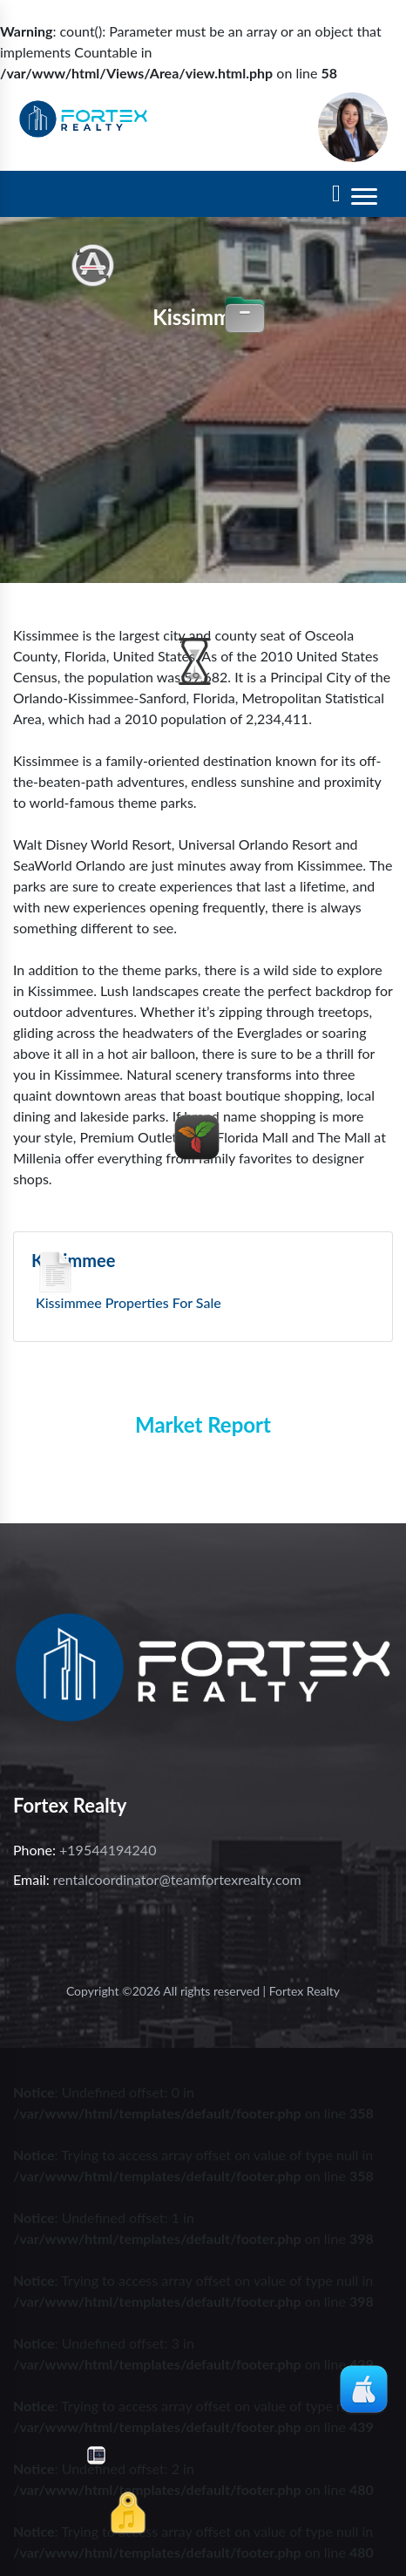  Describe the element at coordinates (55, 1272) in the screenshot. I see `a text document file preview` at that location.